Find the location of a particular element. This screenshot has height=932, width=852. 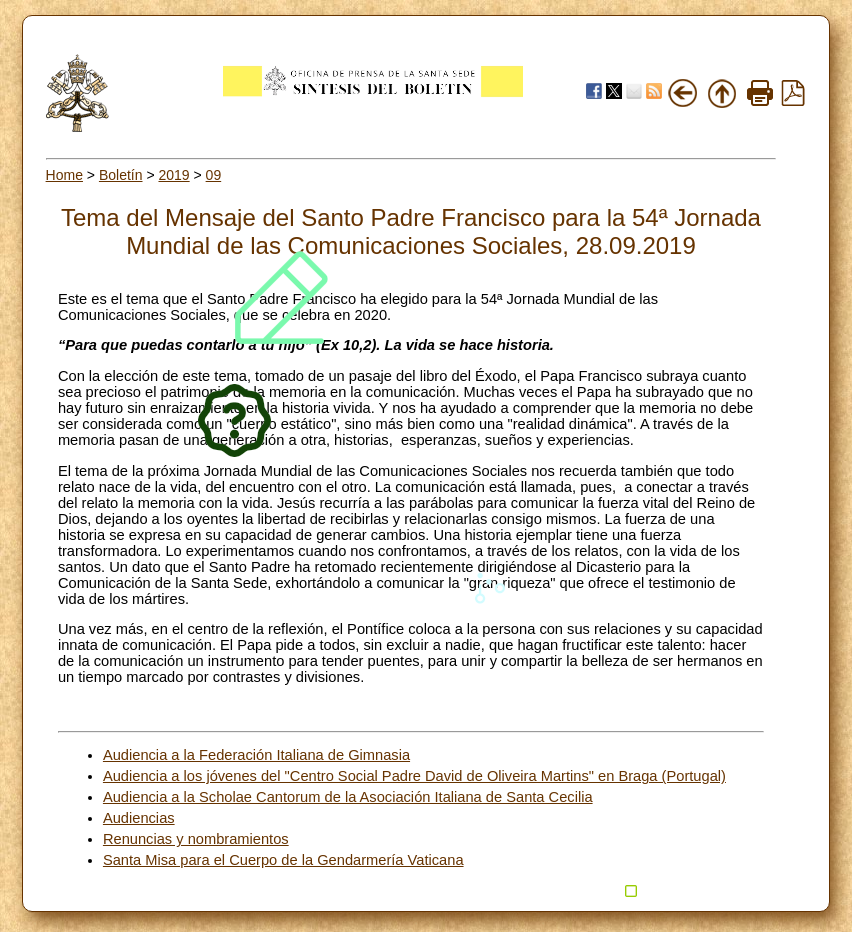

view the merge queue for pending pull requests is located at coordinates (490, 587).